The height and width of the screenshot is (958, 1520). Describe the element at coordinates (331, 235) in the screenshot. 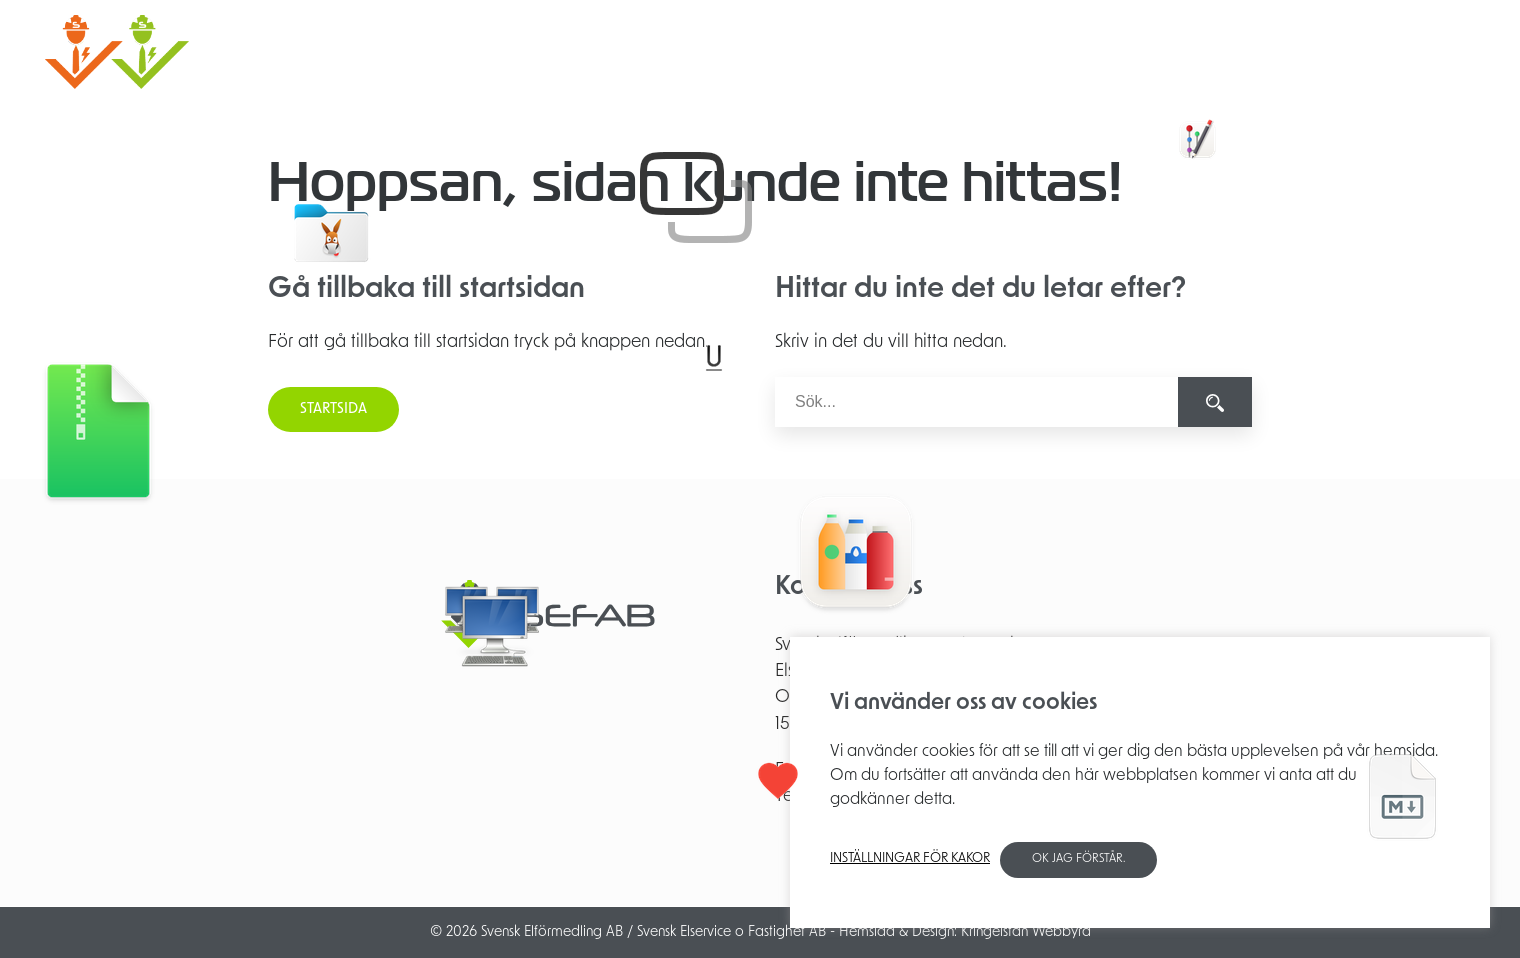

I see `open eMule downloads folder` at that location.